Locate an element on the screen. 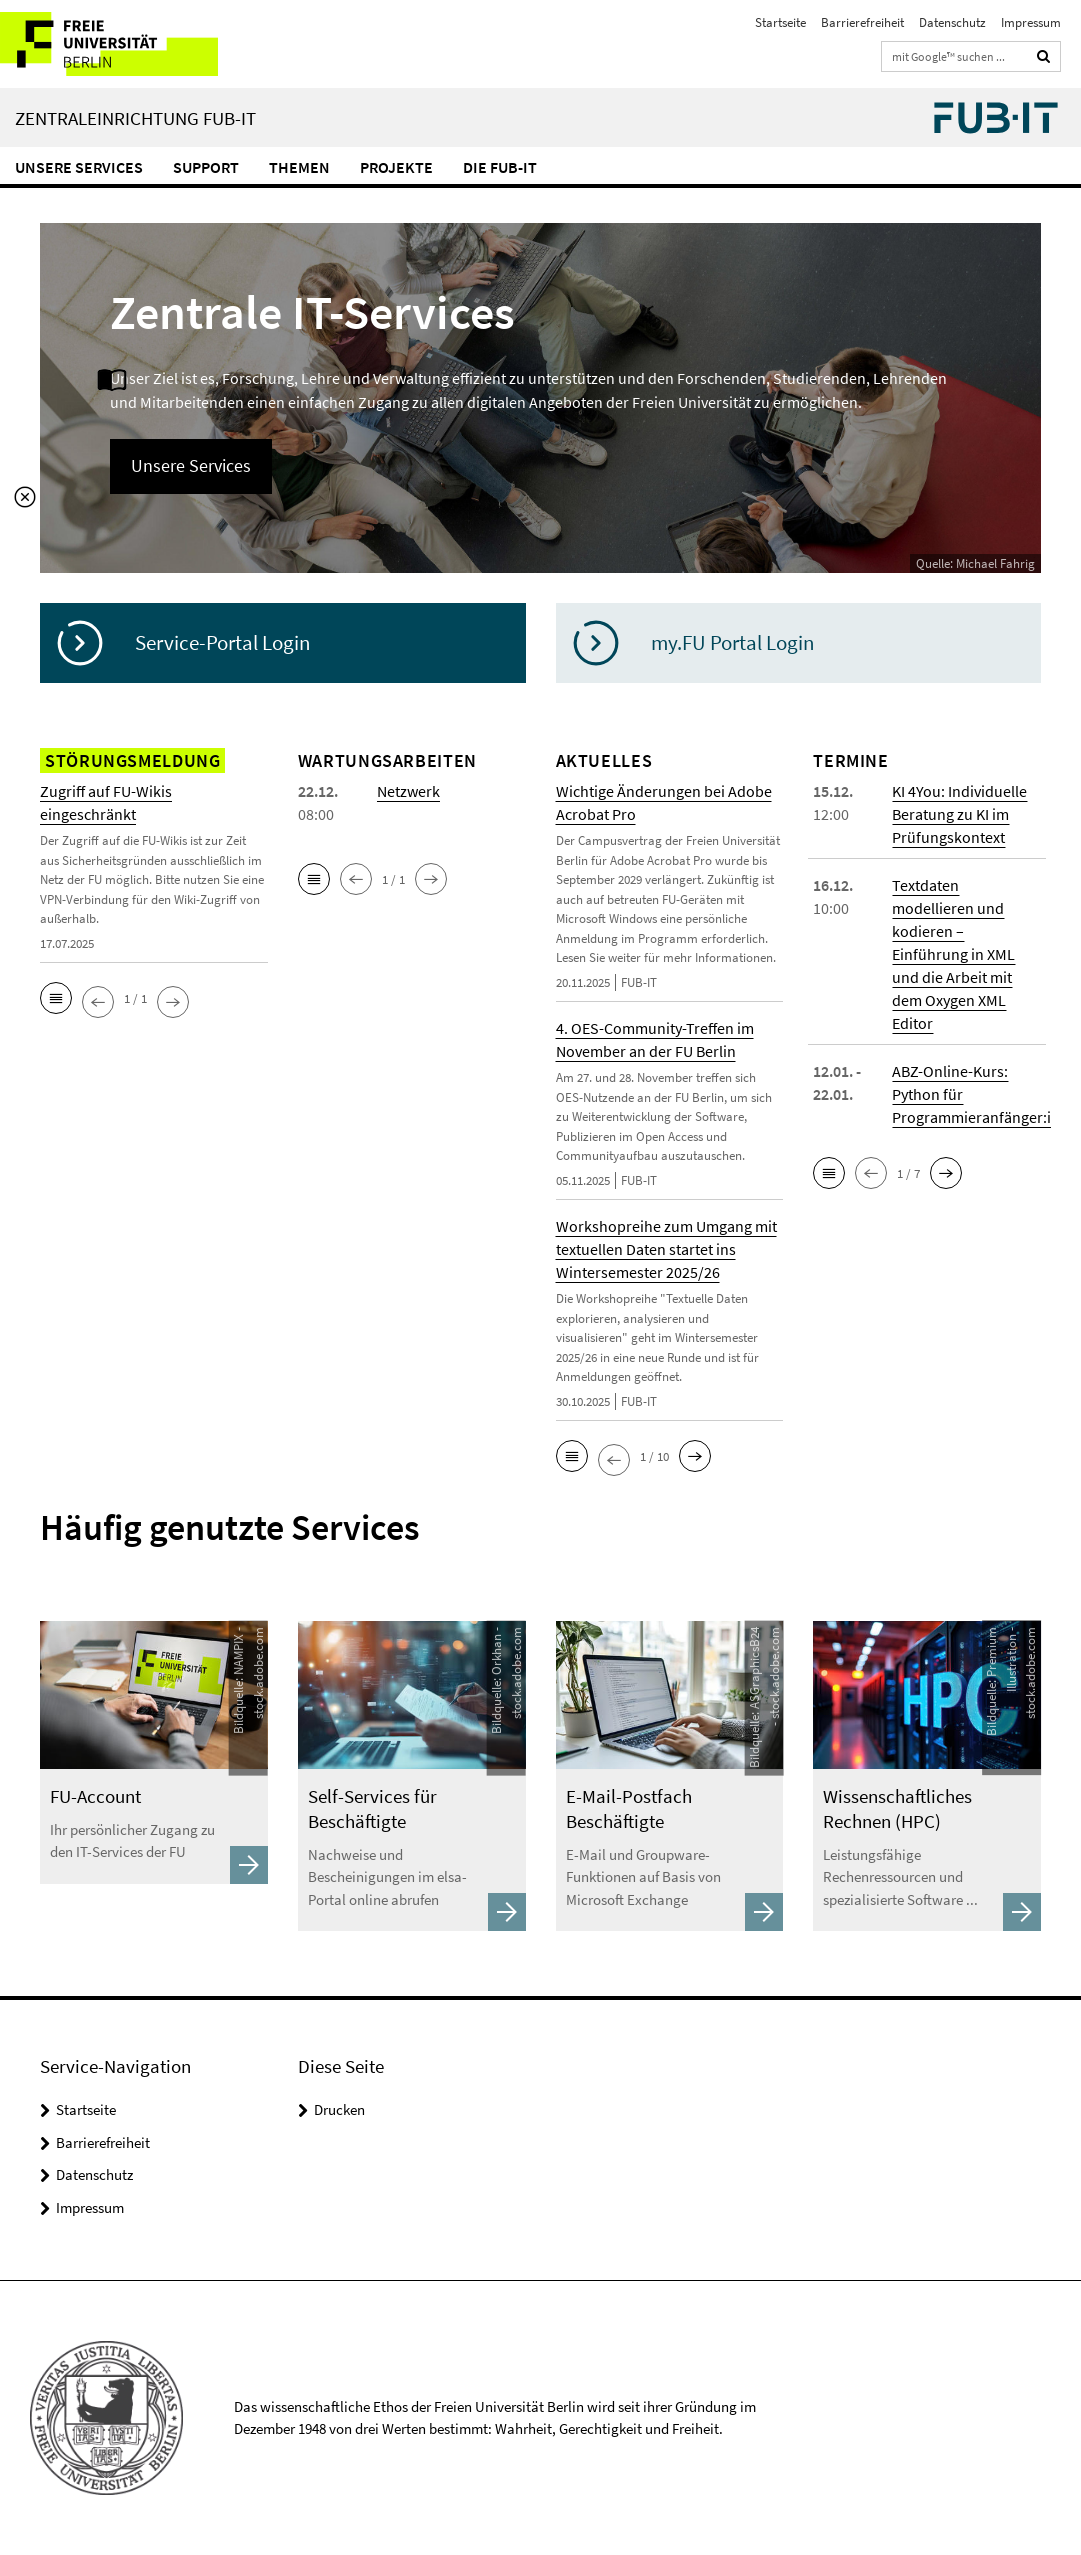 The width and height of the screenshot is (1081, 2555). close or dismiss a dialog is located at coordinates (25, 497).